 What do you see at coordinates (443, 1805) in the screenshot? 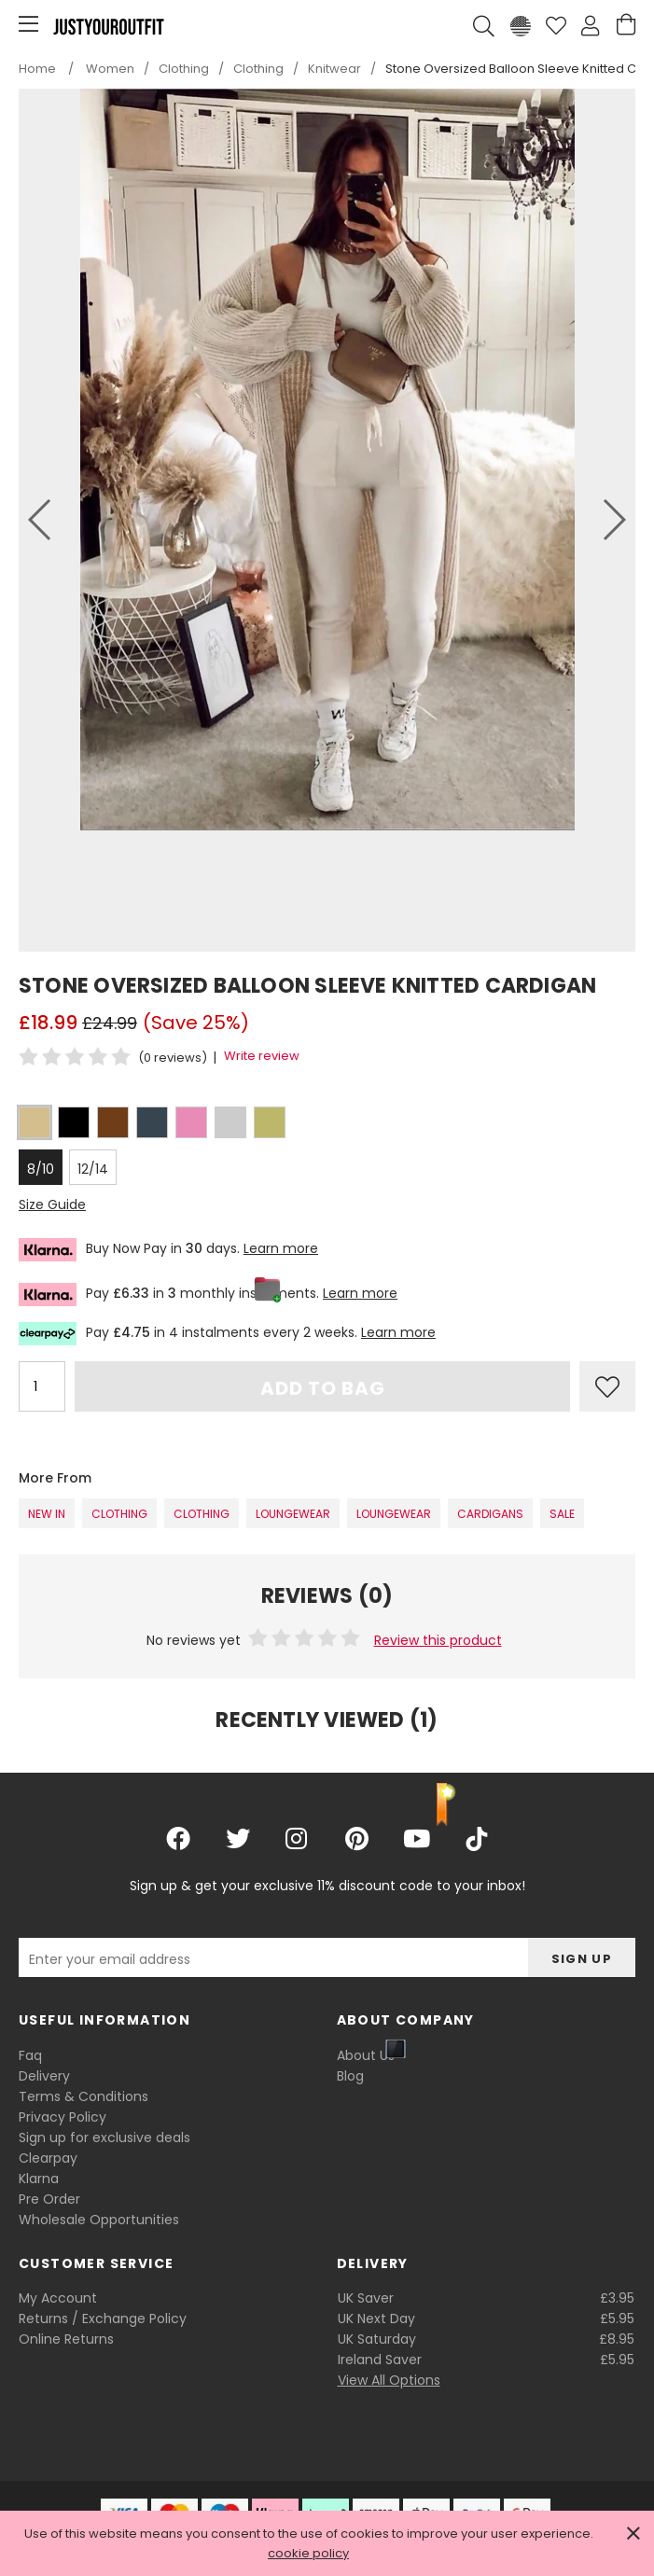
I see `add a new bookmark` at bounding box center [443, 1805].